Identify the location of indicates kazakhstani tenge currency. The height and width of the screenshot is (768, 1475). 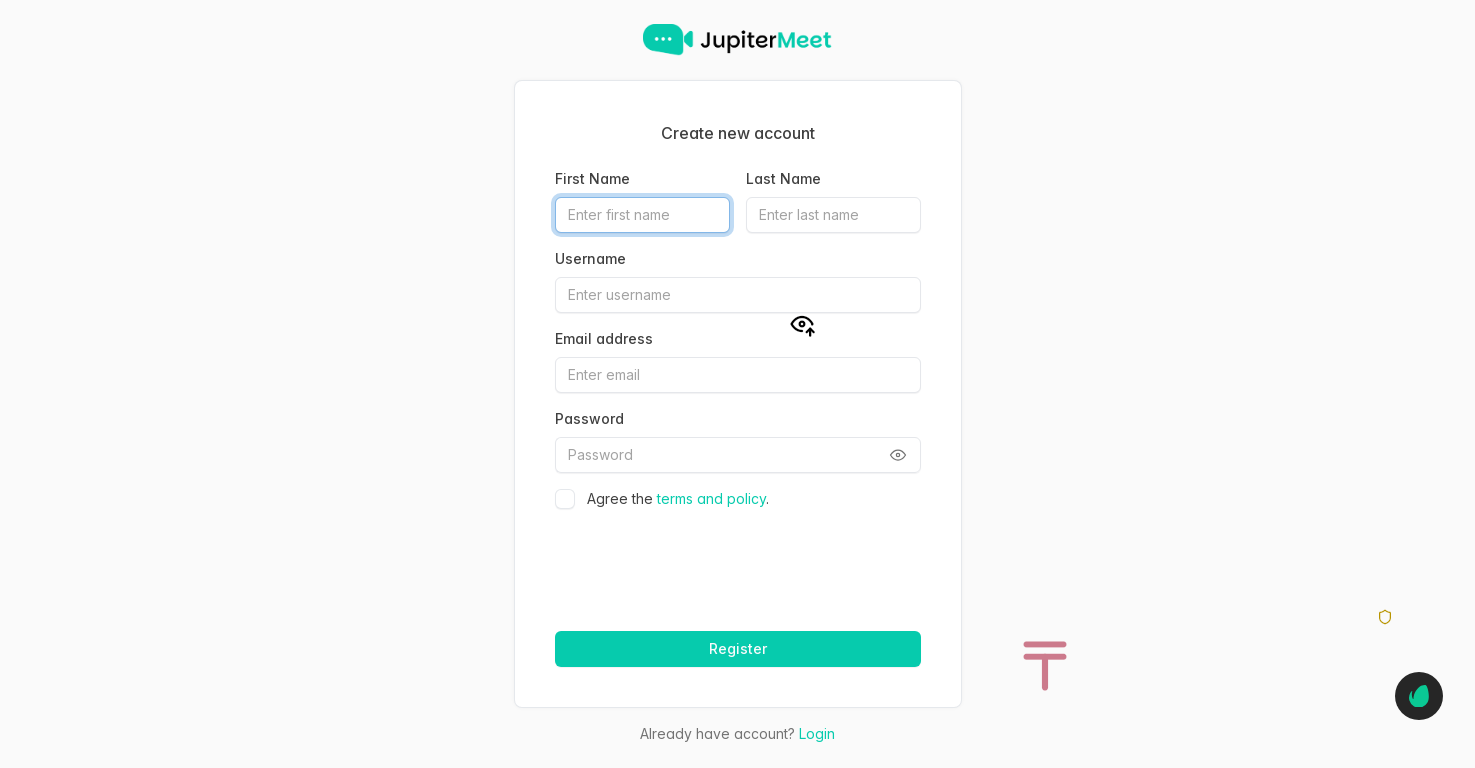
(1045, 666).